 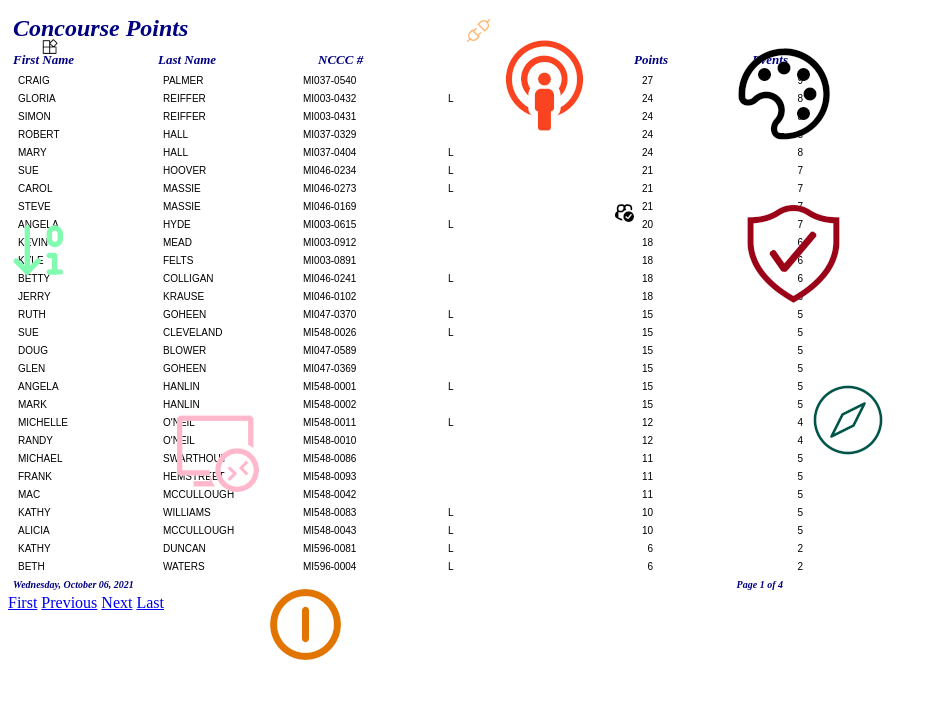 I want to click on access information or help, so click(x=305, y=624).